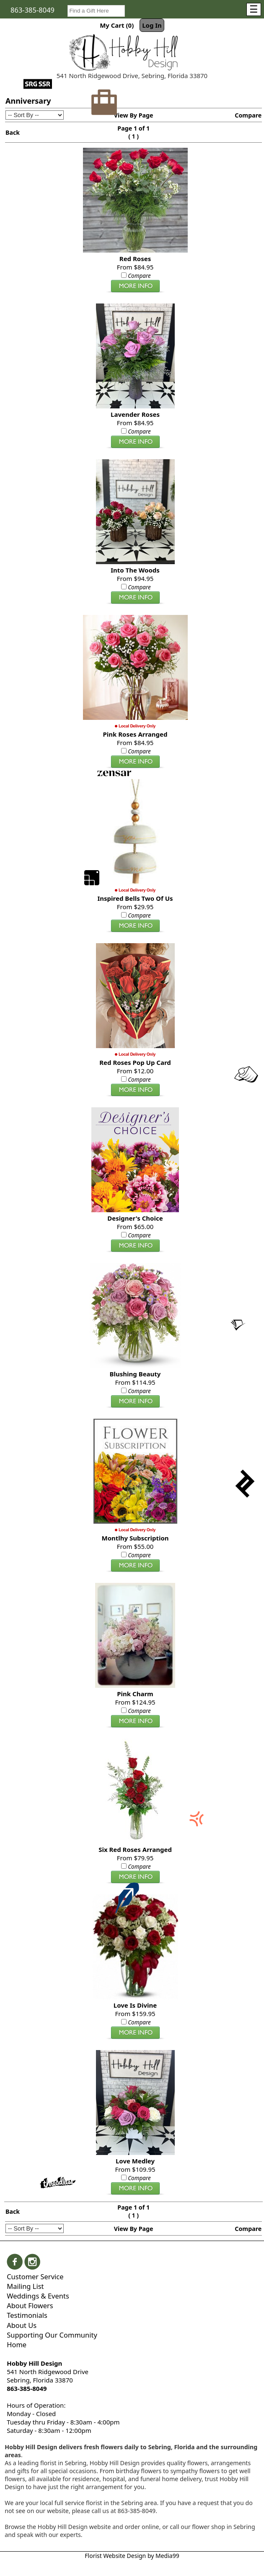  Describe the element at coordinates (238, 1325) in the screenshot. I see `open Semantic Scholar academic search` at that location.